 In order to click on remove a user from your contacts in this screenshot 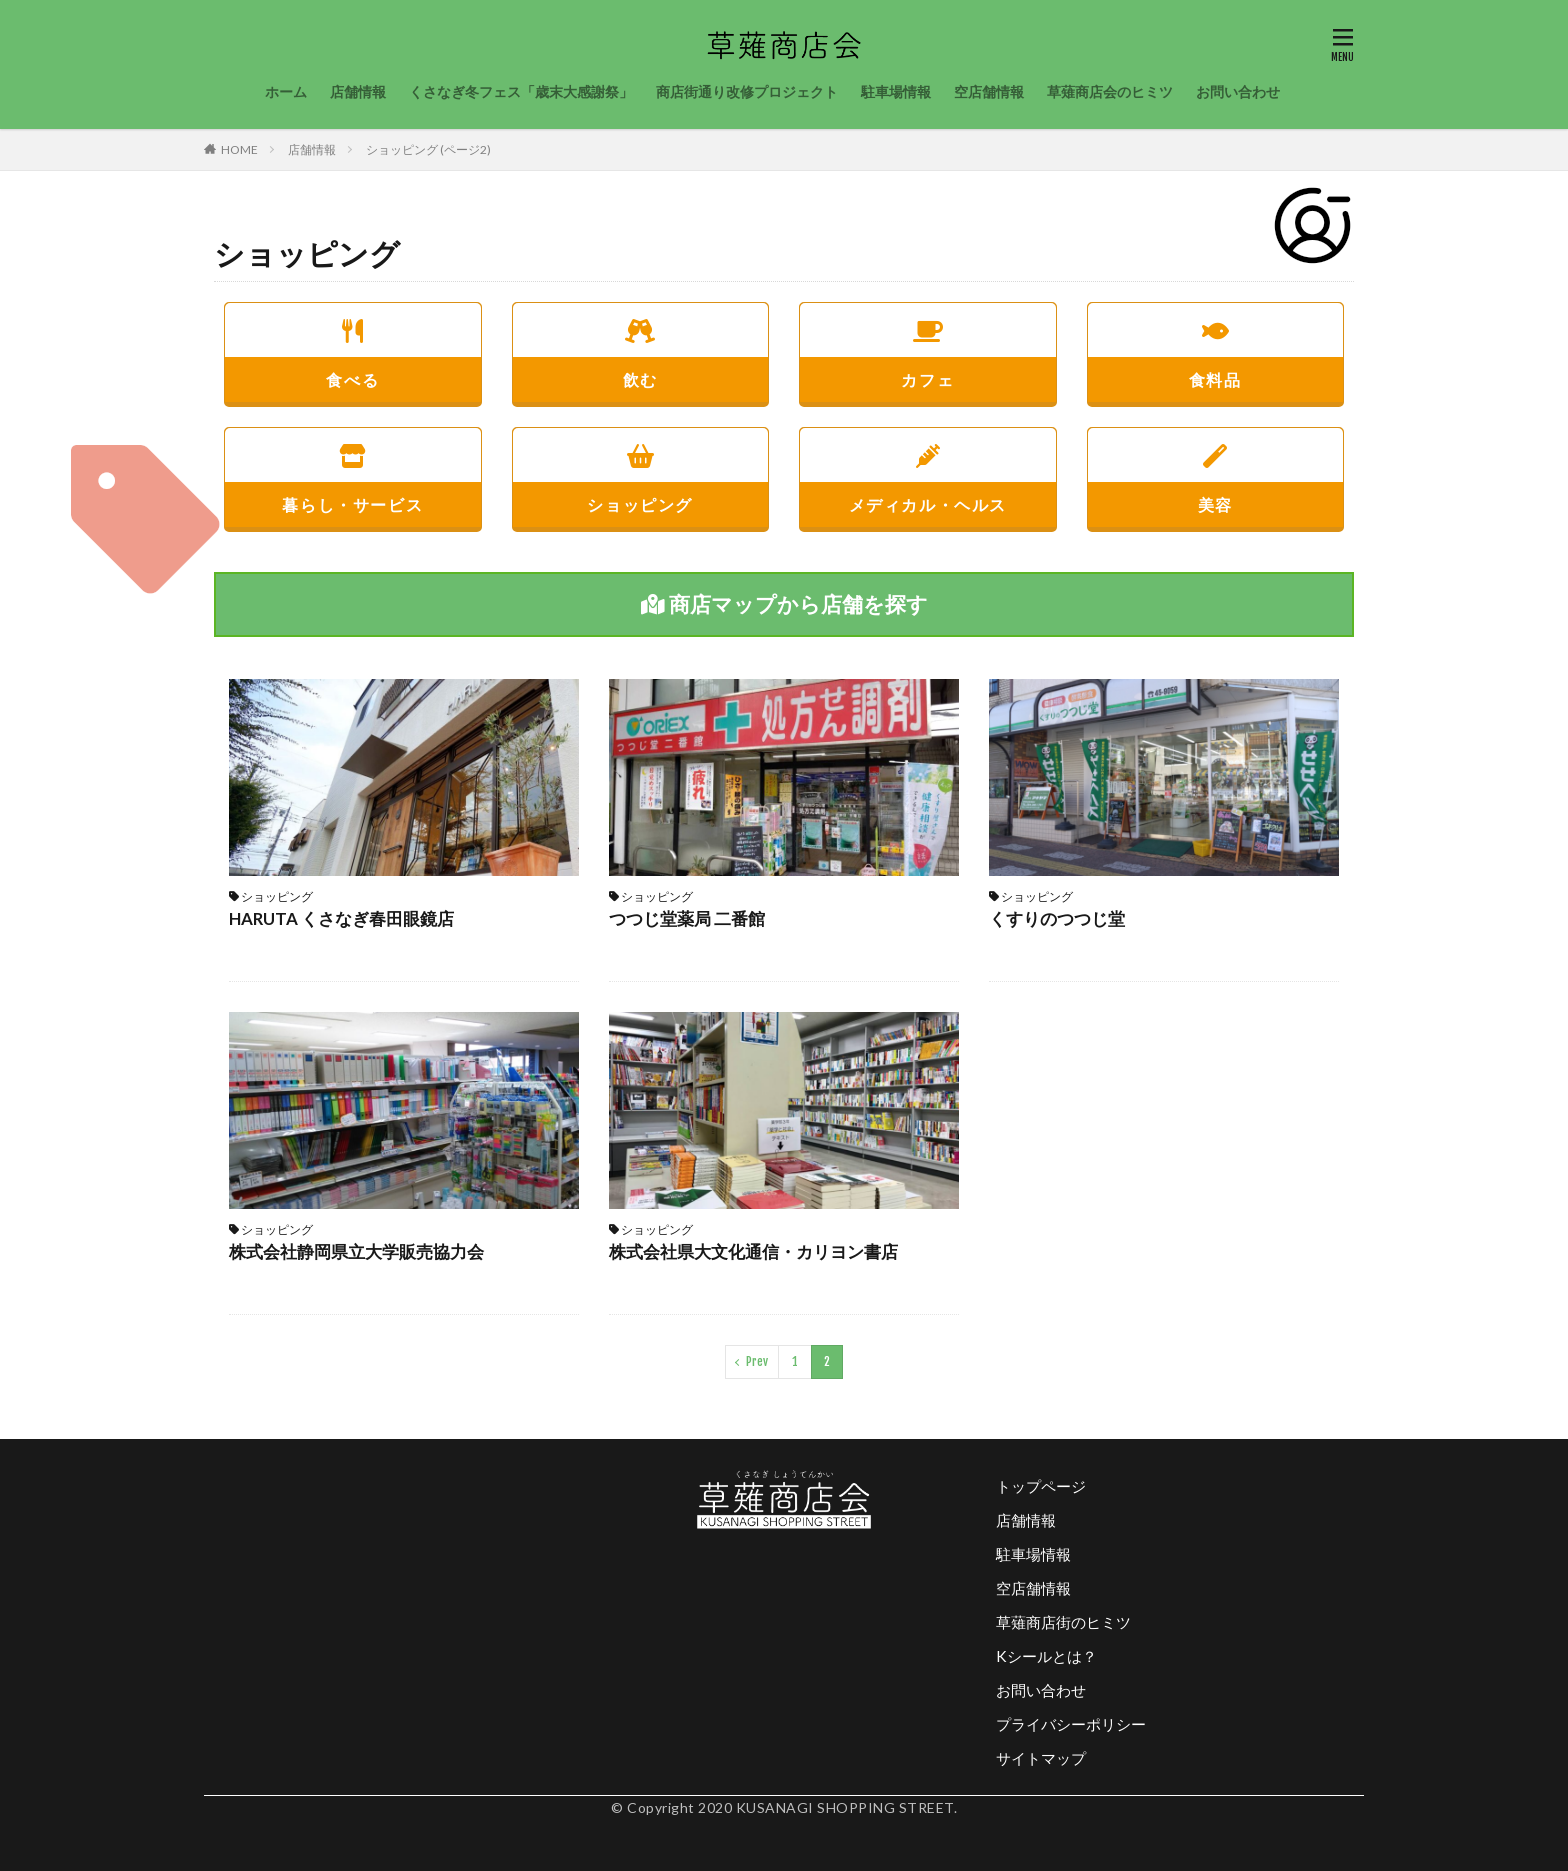, I will do `click(1312, 225)`.